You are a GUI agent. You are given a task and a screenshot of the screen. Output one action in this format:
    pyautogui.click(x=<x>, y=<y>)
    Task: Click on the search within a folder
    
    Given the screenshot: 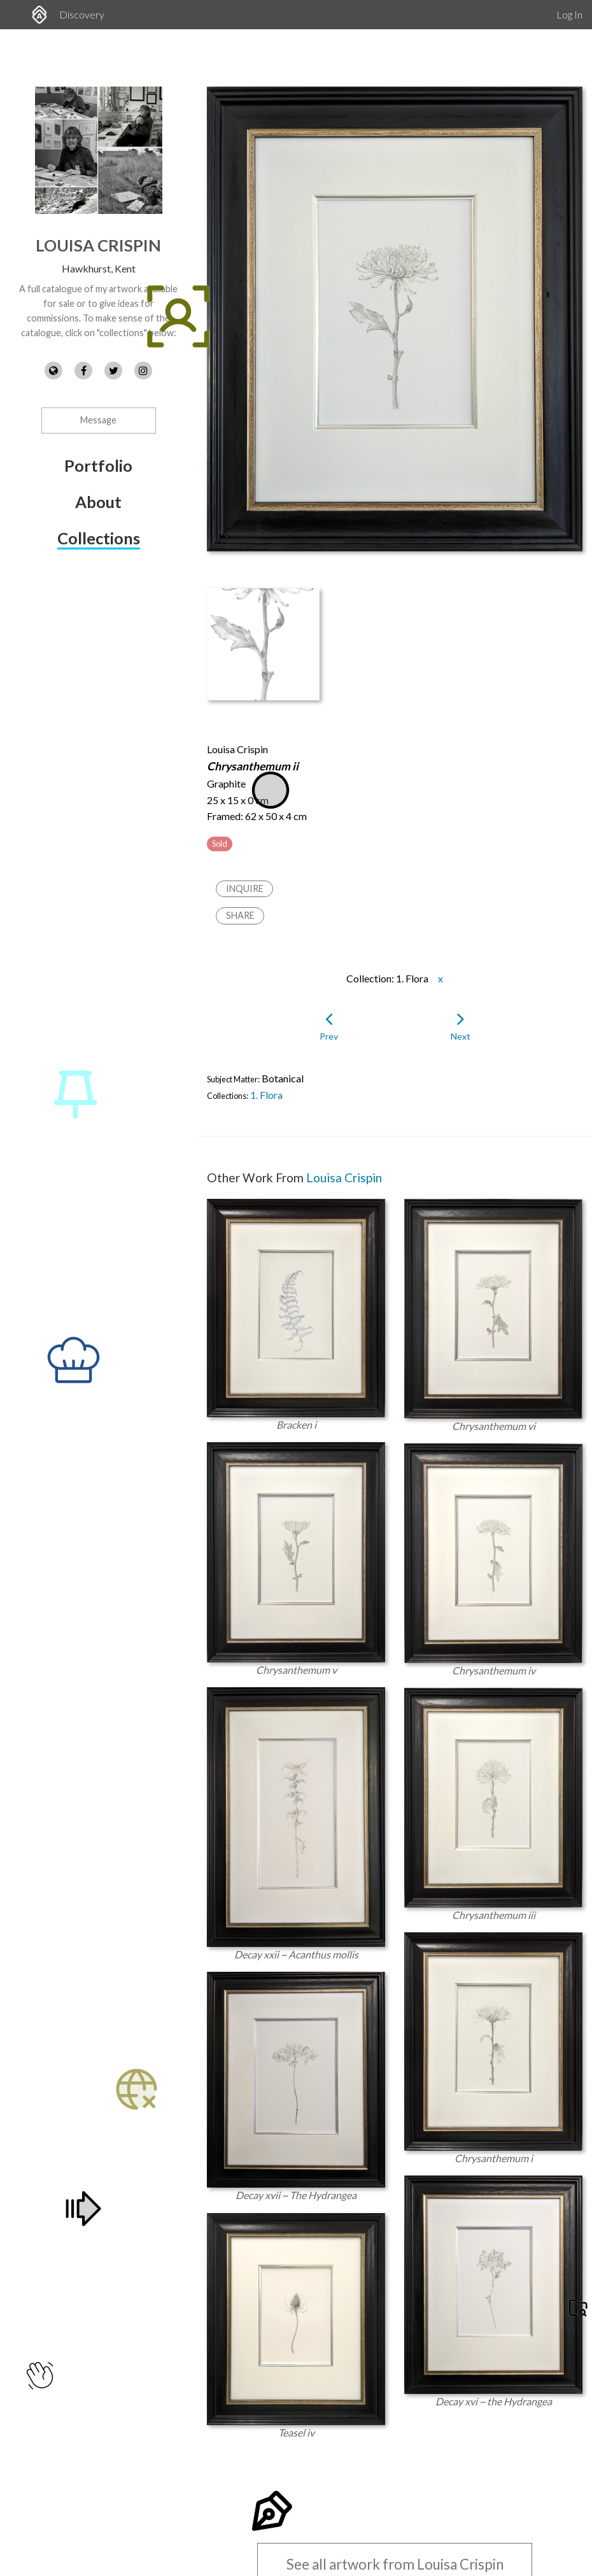 What is the action you would take?
    pyautogui.click(x=578, y=2308)
    